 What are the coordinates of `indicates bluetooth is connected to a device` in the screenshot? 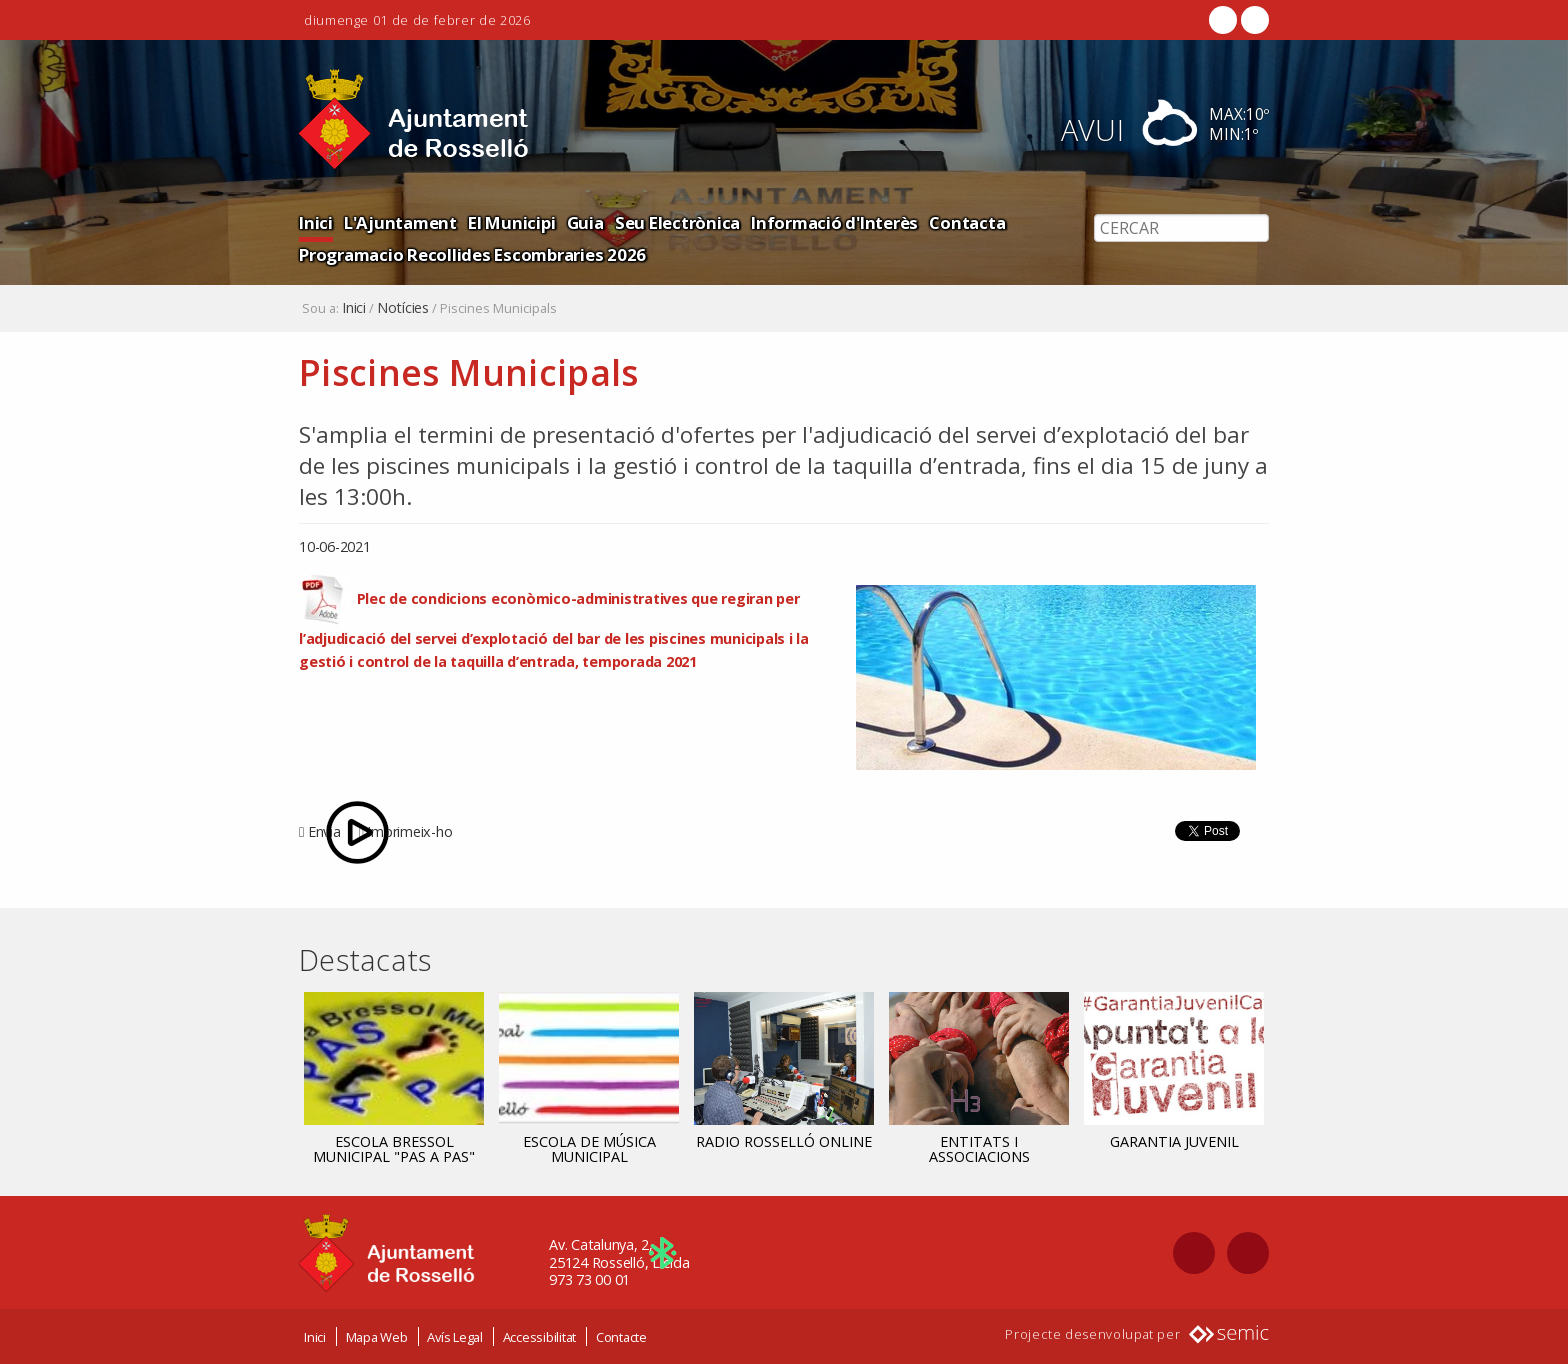 It's located at (662, 1253).